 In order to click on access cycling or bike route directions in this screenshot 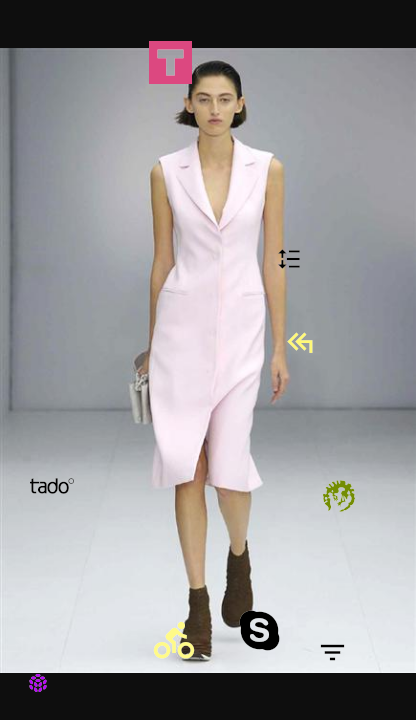, I will do `click(174, 642)`.